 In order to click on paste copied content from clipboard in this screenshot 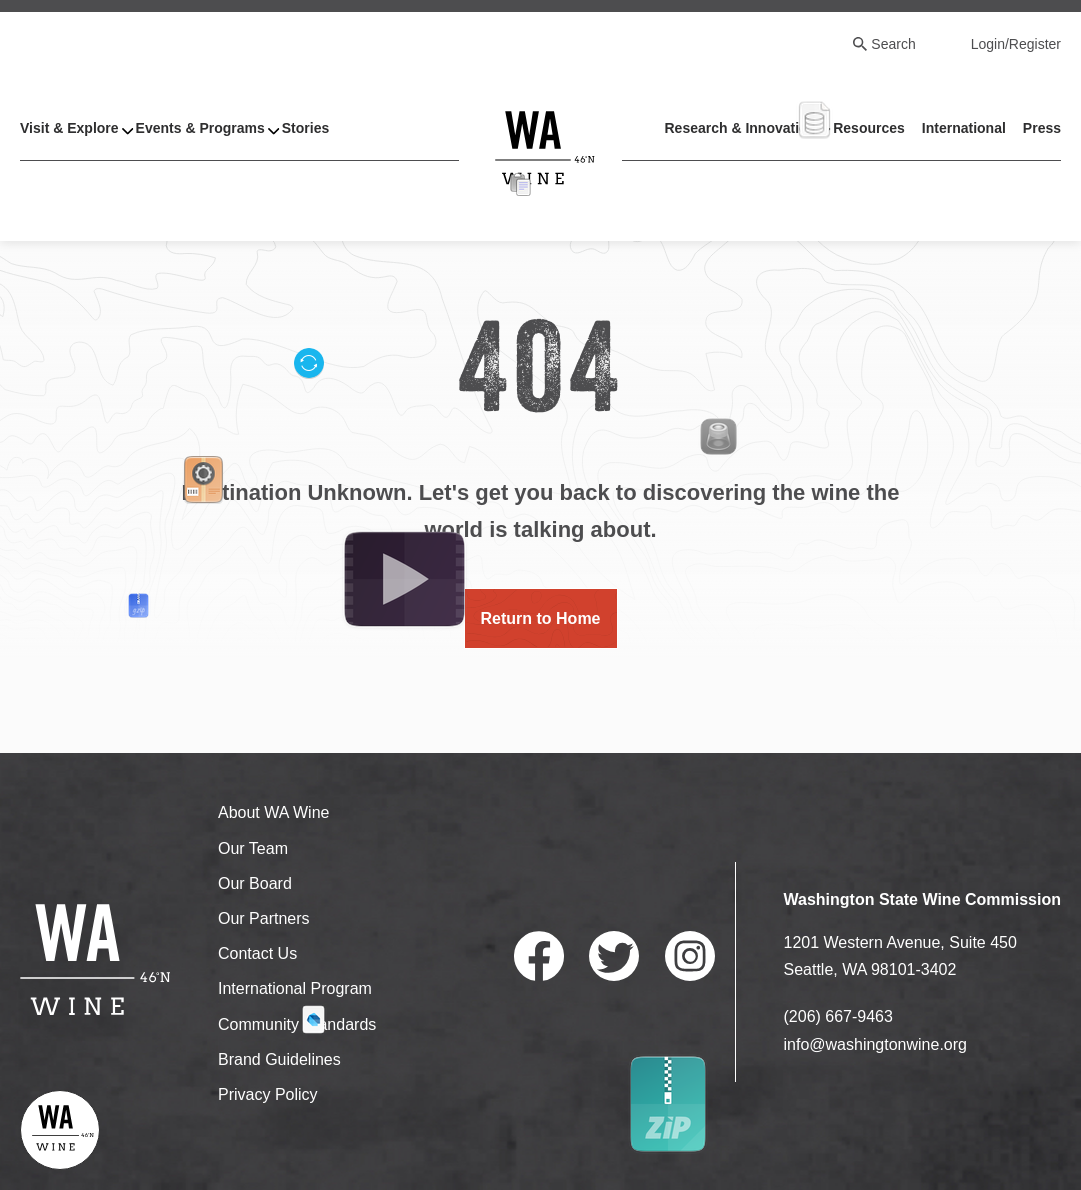, I will do `click(520, 184)`.